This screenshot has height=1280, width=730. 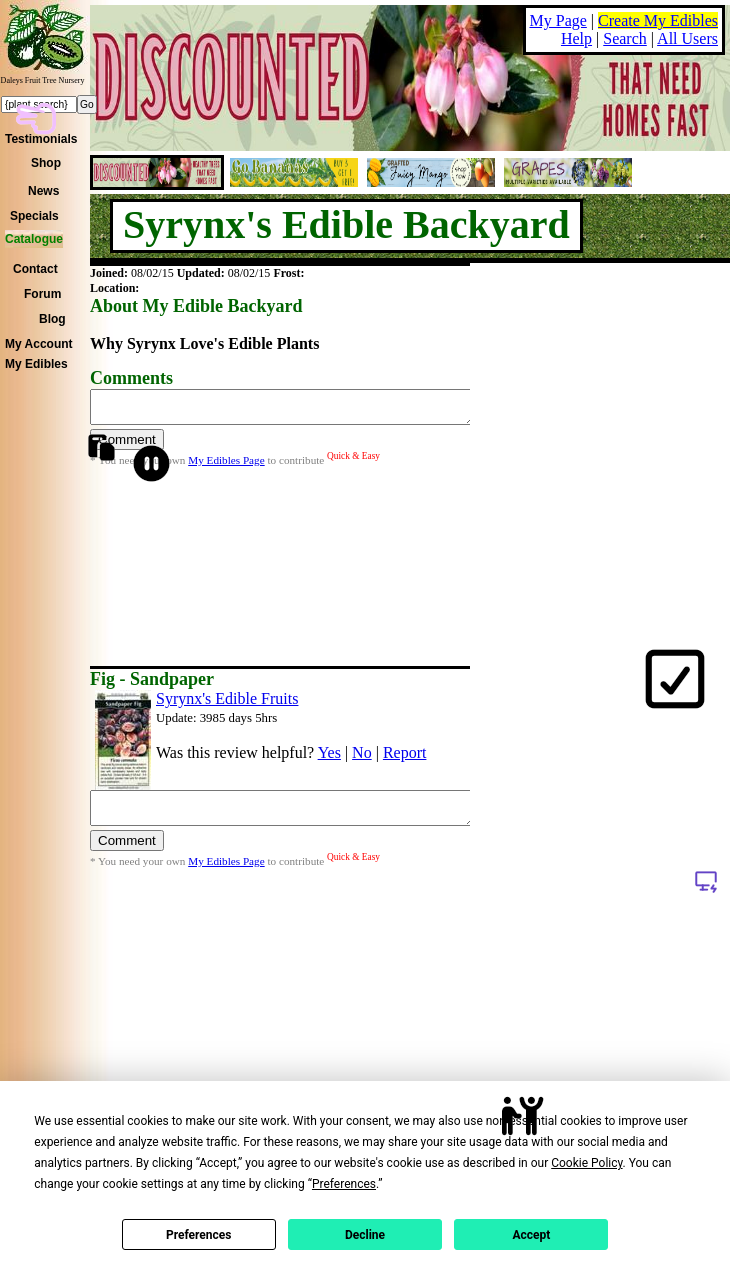 What do you see at coordinates (101, 447) in the screenshot?
I see `paste copied content from clipboard` at bounding box center [101, 447].